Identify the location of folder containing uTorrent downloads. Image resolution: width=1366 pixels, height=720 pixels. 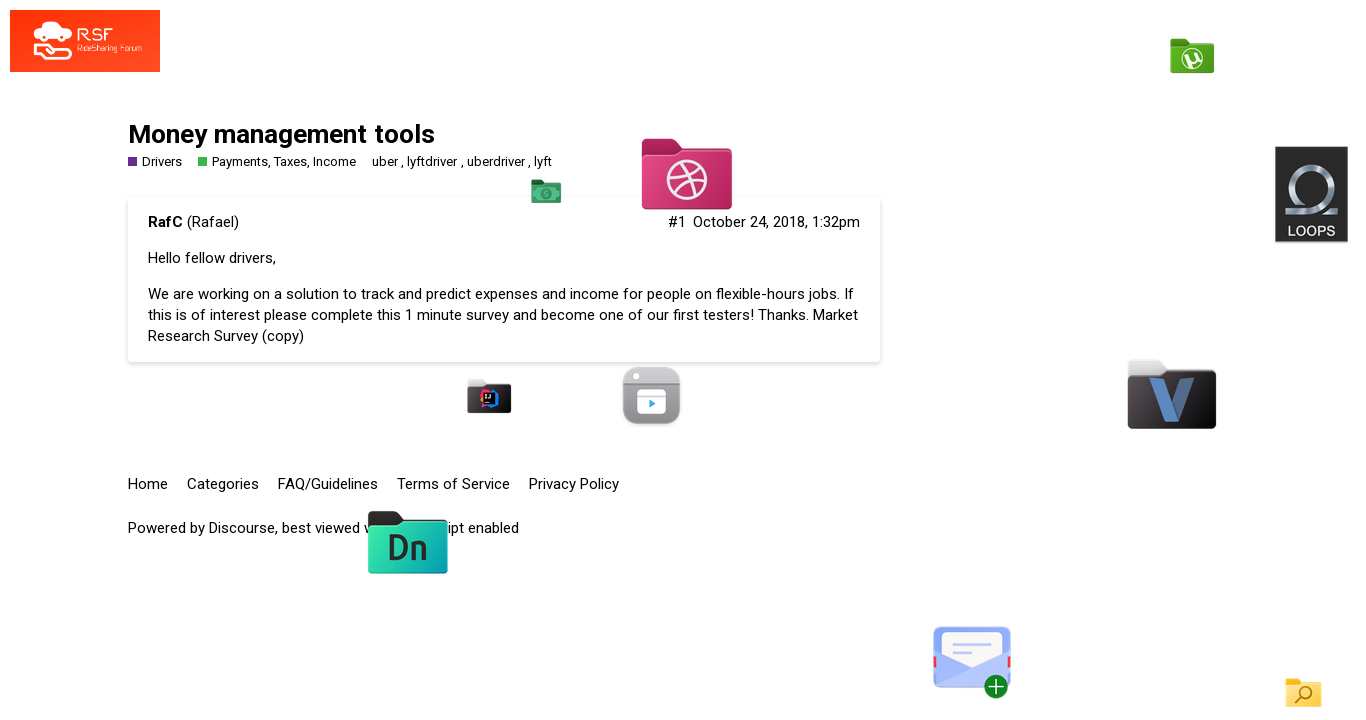
(1192, 57).